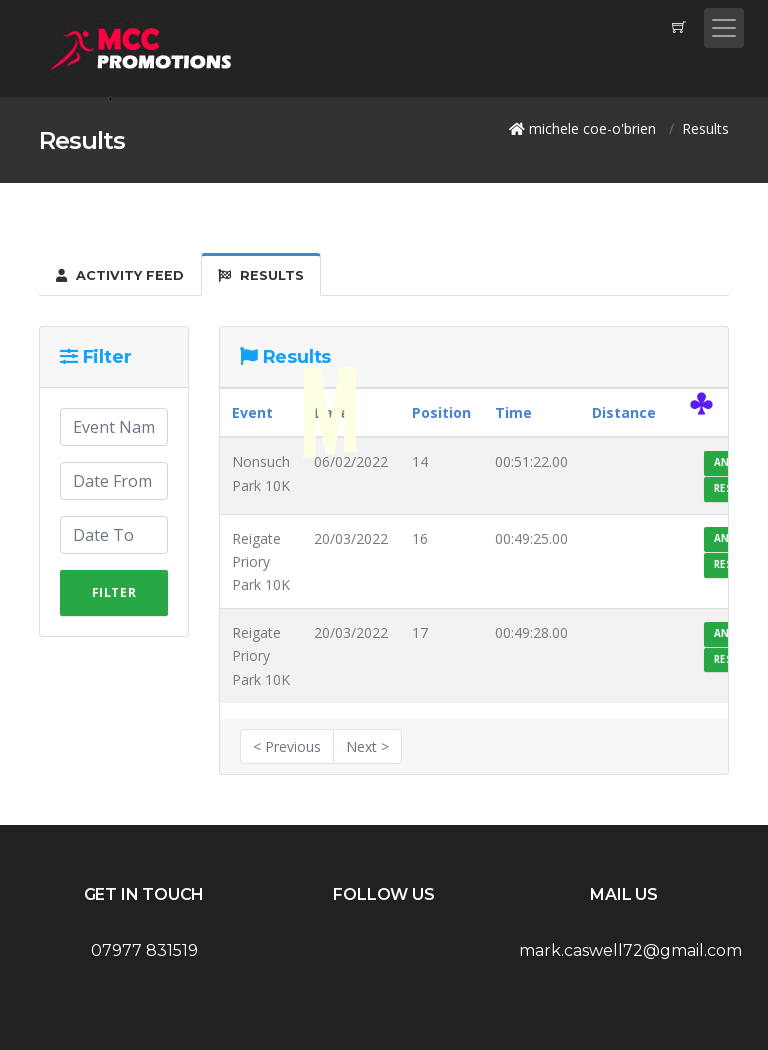 This screenshot has height=1050, width=768. What do you see at coordinates (701, 403) in the screenshot?
I see `represents the clubs suit in a card game app` at bounding box center [701, 403].